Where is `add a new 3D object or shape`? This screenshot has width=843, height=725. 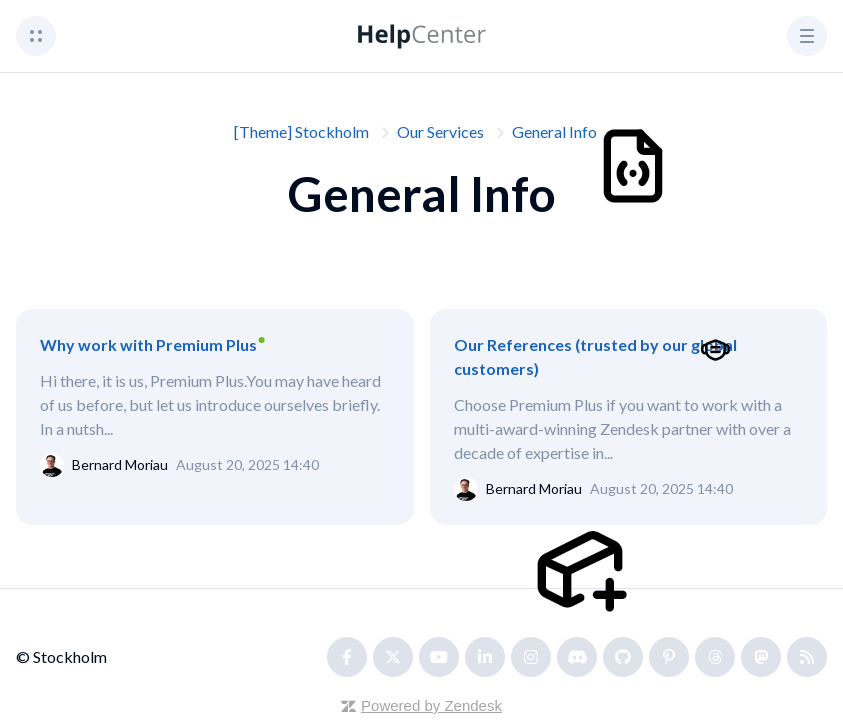
add a new 3D object or shape is located at coordinates (580, 565).